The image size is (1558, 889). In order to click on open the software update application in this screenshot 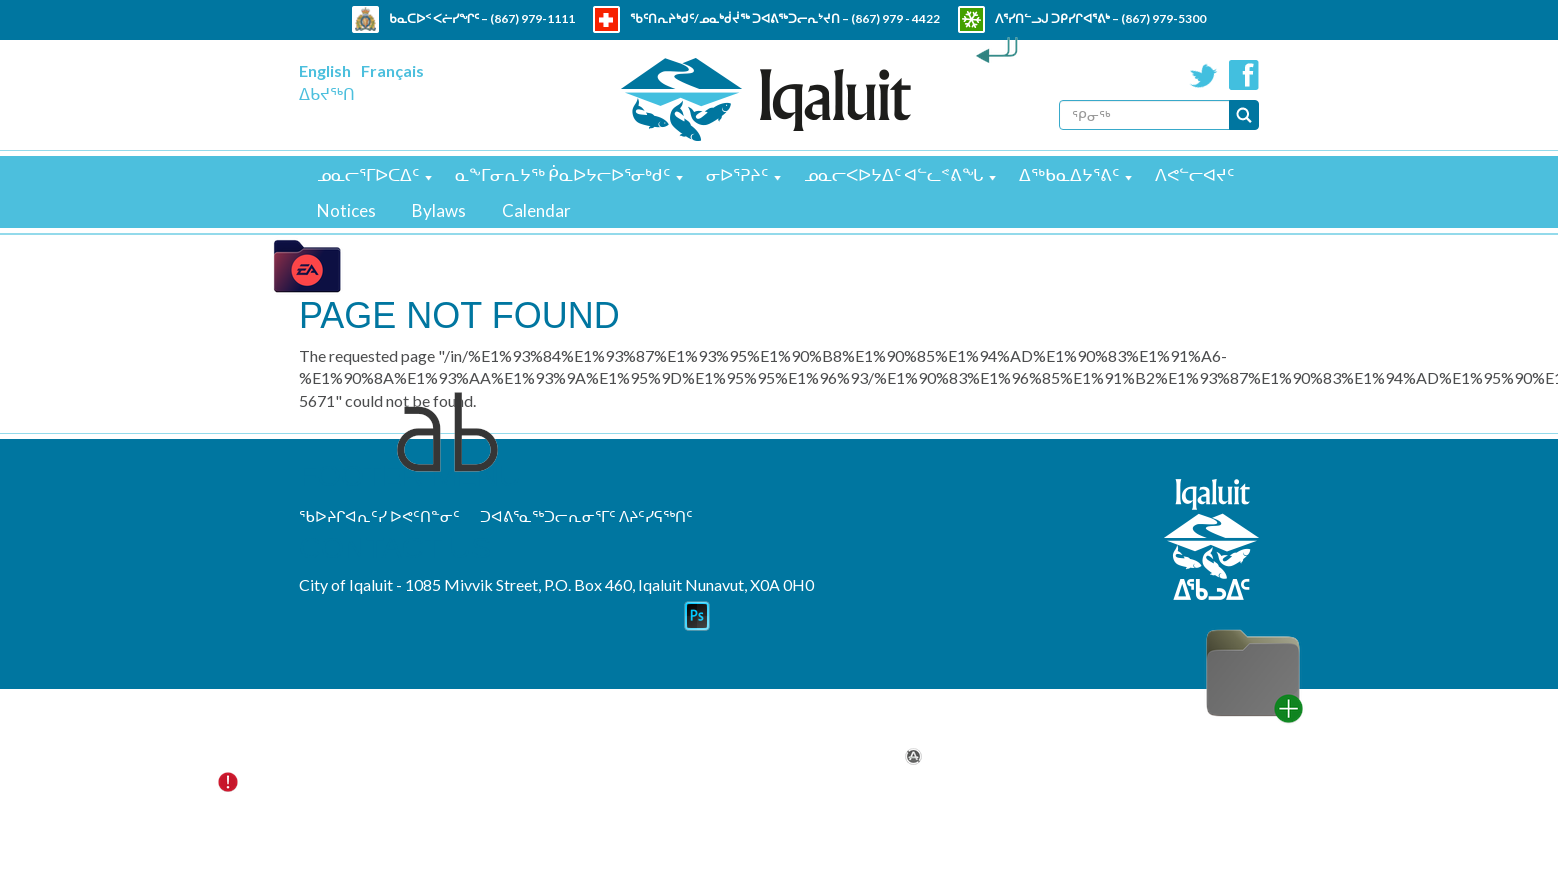, I will do `click(913, 756)`.